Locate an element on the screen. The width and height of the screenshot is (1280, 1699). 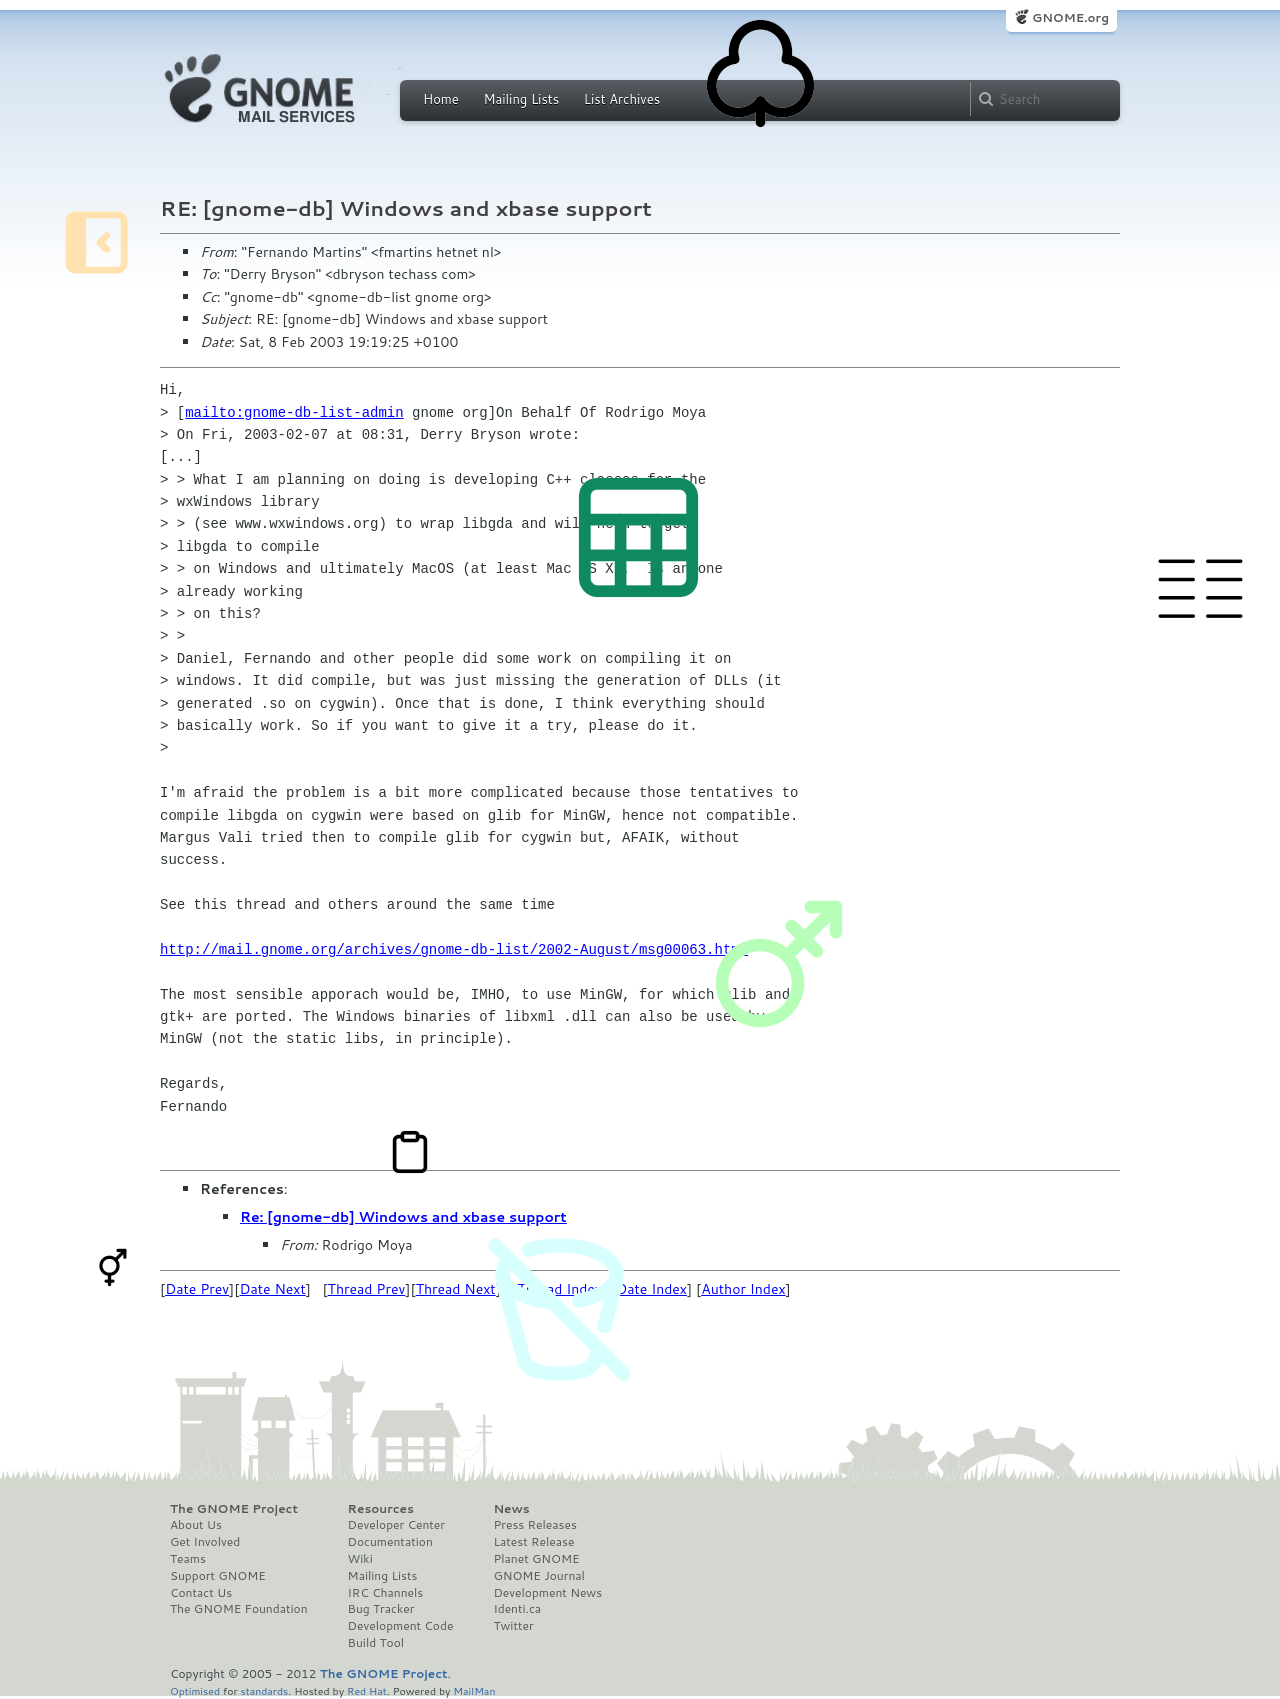
collapse the left sidebar panel is located at coordinates (96, 242).